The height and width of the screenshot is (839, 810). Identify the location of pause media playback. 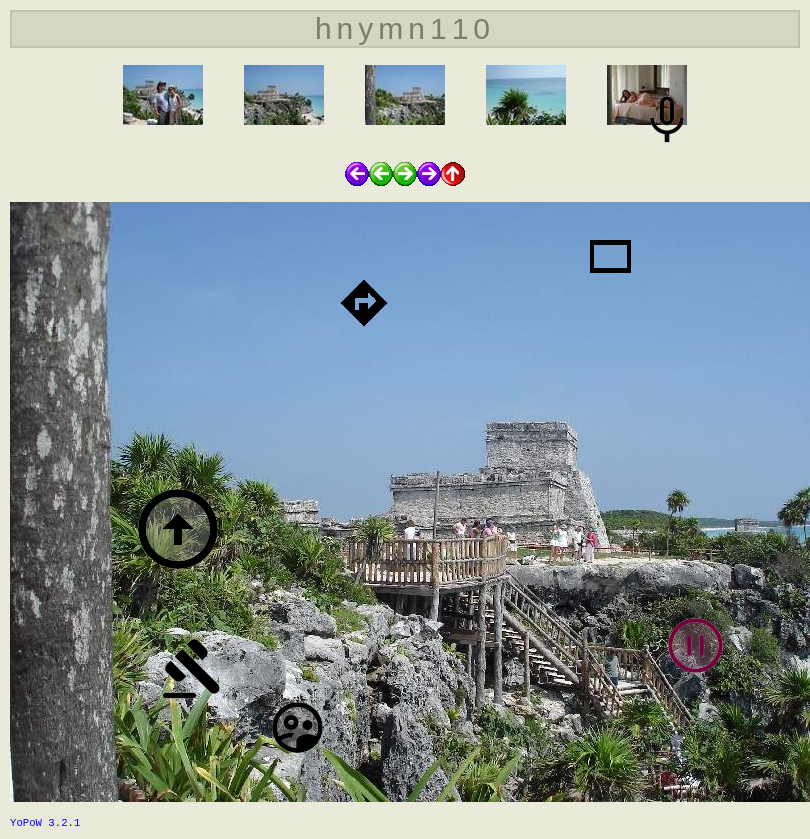
(695, 645).